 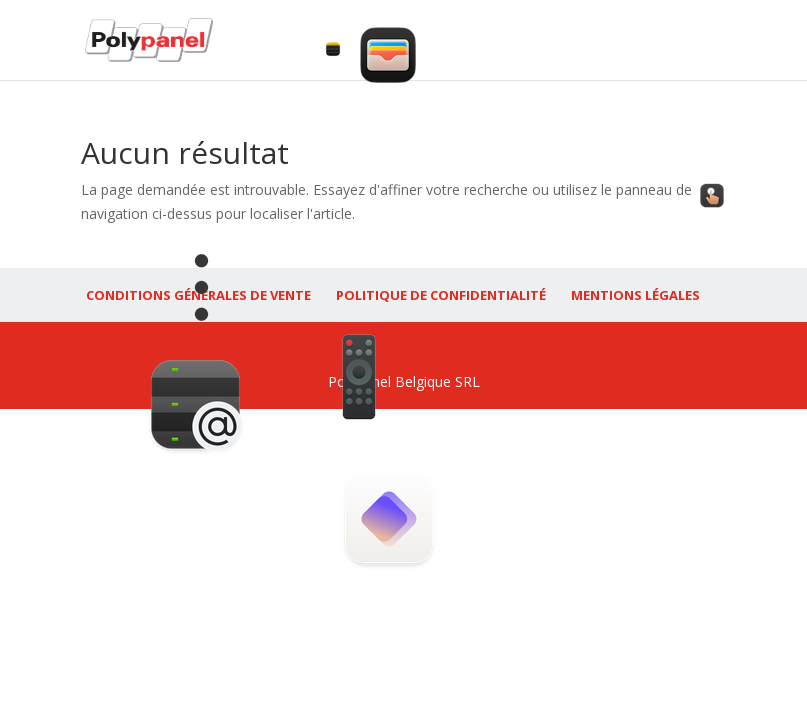 I want to click on open apple wallet app, so click(x=388, y=55).